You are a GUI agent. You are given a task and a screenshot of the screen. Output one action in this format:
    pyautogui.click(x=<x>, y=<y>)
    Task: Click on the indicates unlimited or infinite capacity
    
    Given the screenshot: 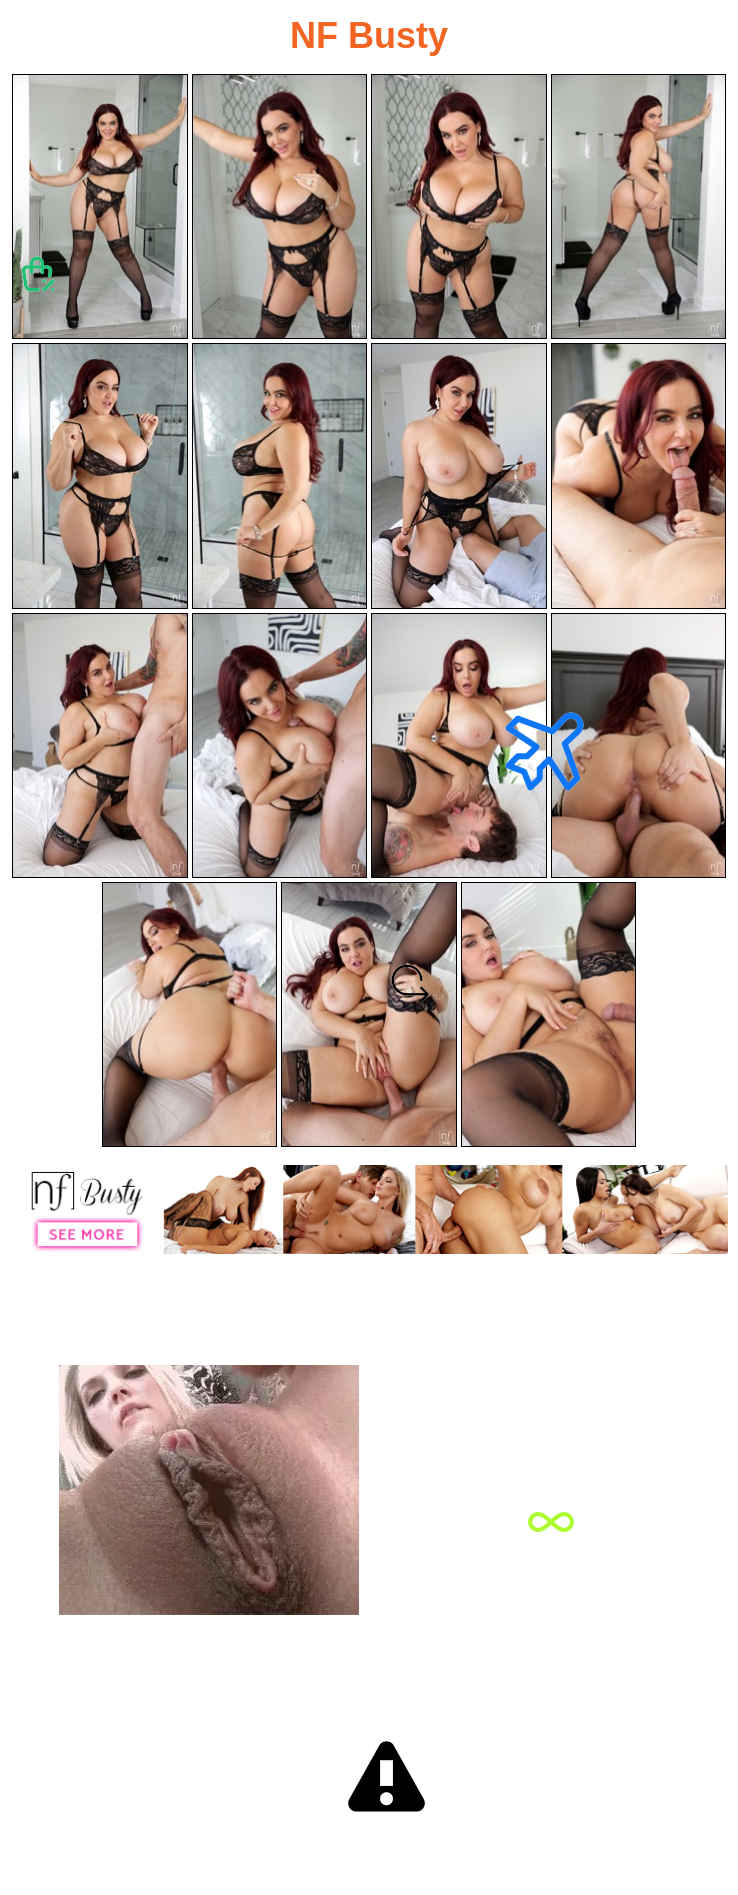 What is the action you would take?
    pyautogui.click(x=551, y=1522)
    